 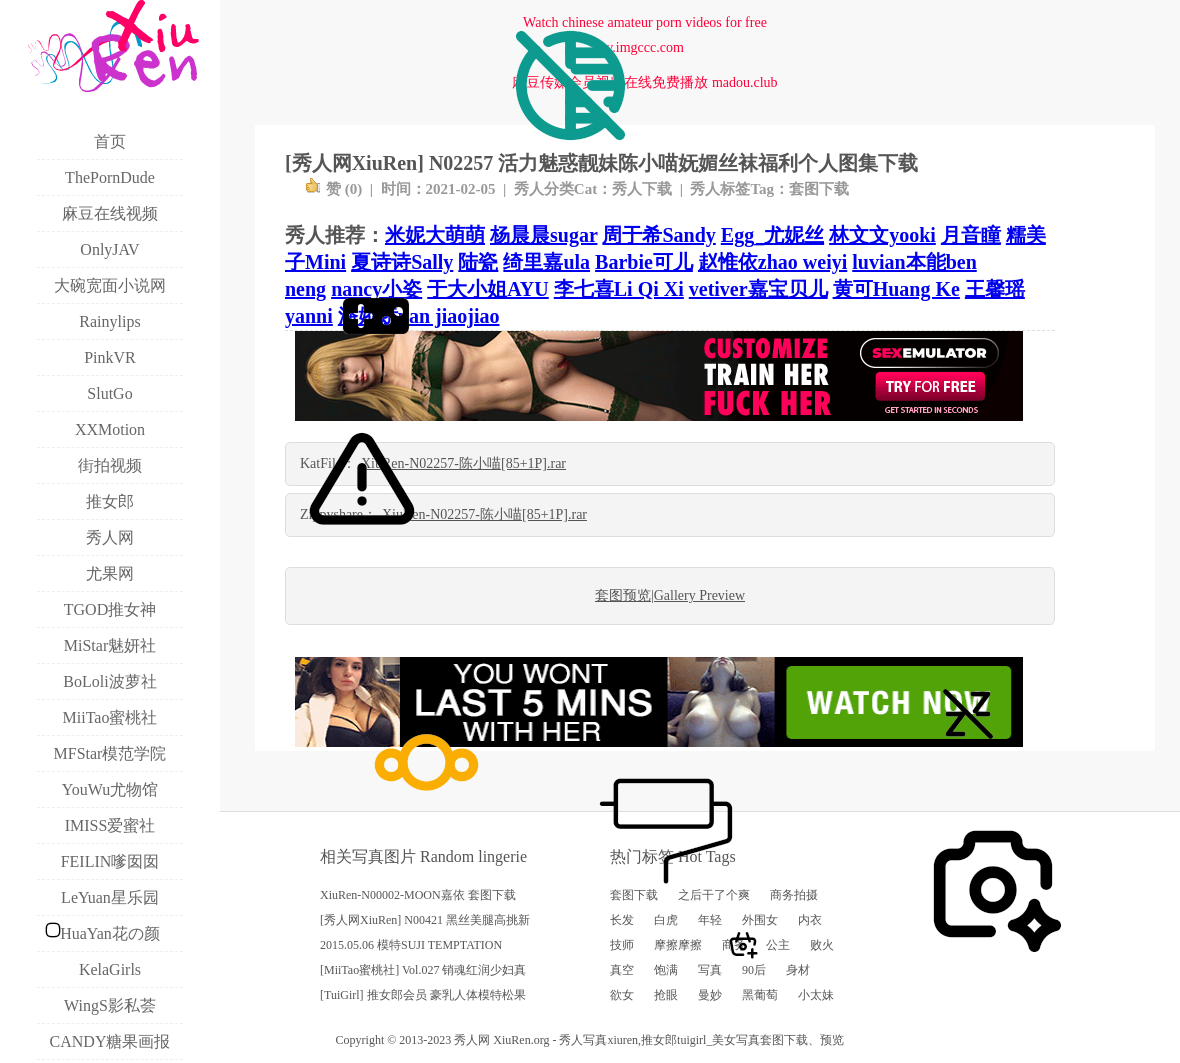 I want to click on access painting or drawing tools, so click(x=666, y=822).